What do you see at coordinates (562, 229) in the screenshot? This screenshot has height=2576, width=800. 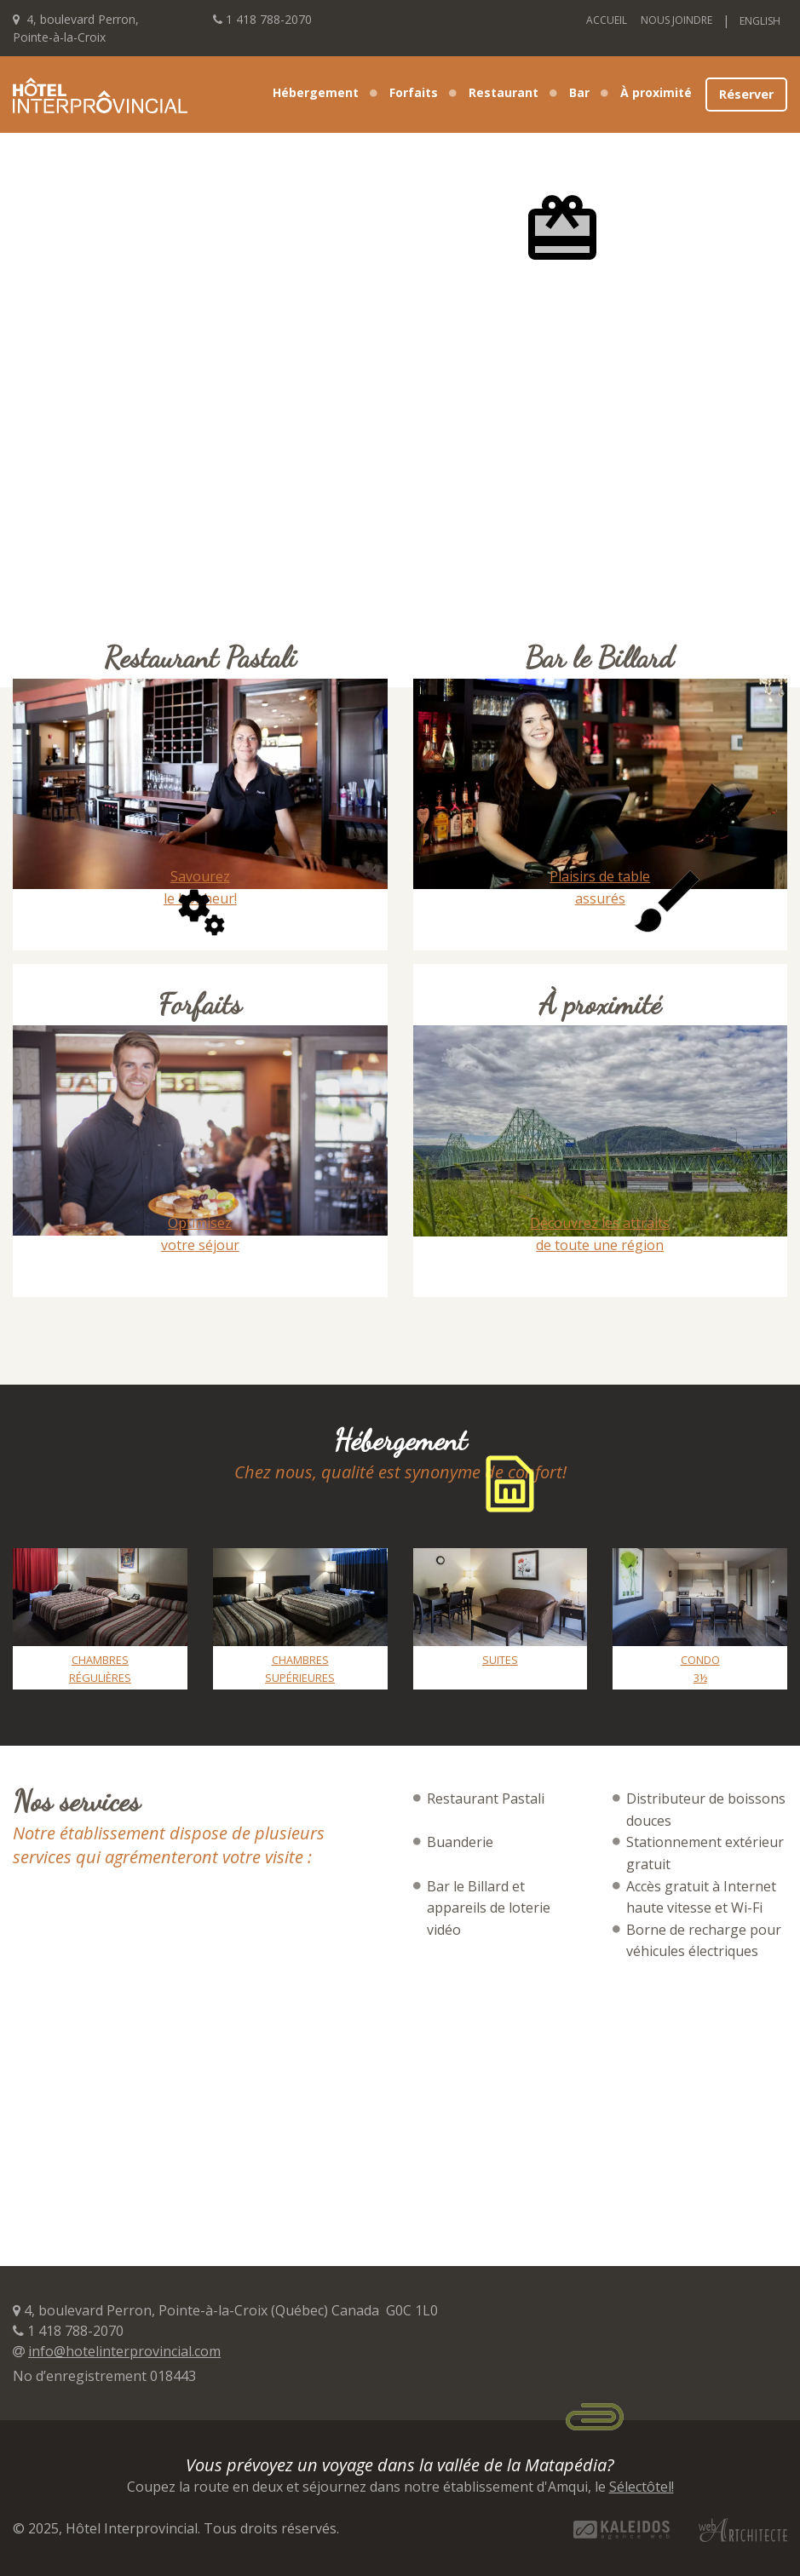 I see `redeem a gift card or promotional code` at bounding box center [562, 229].